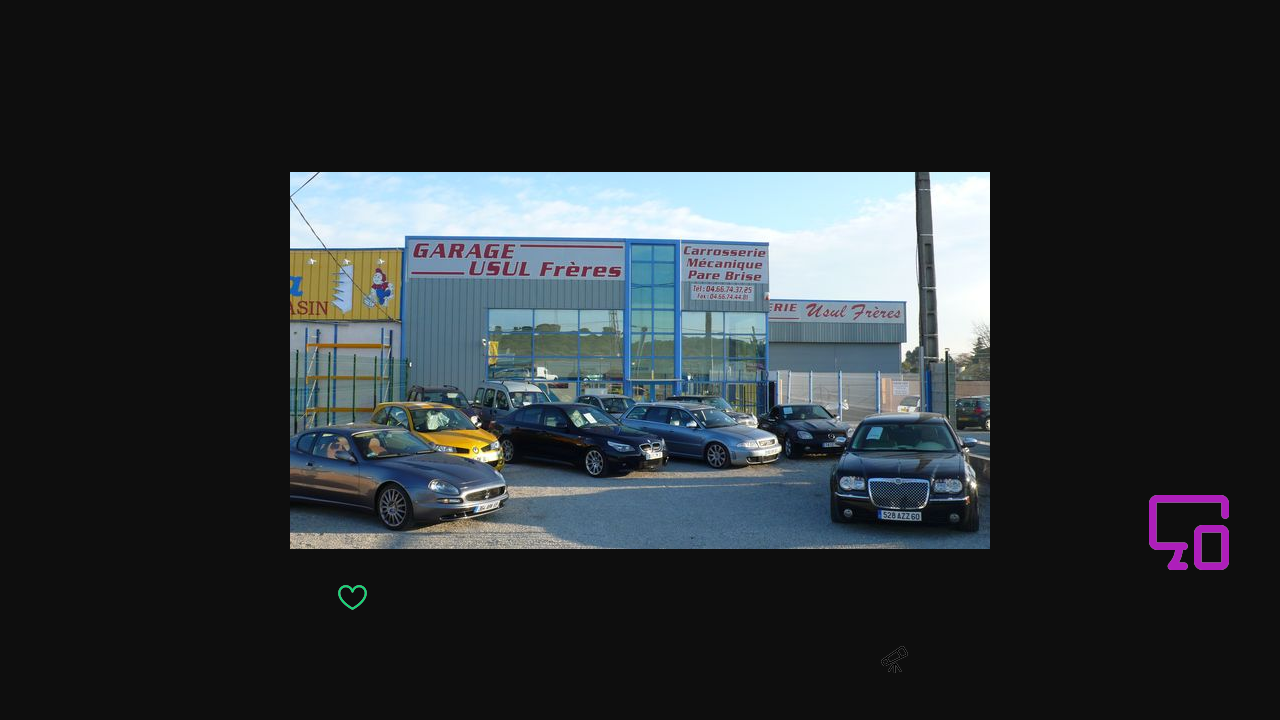  What do you see at coordinates (1189, 530) in the screenshot?
I see `view connected devices` at bounding box center [1189, 530].